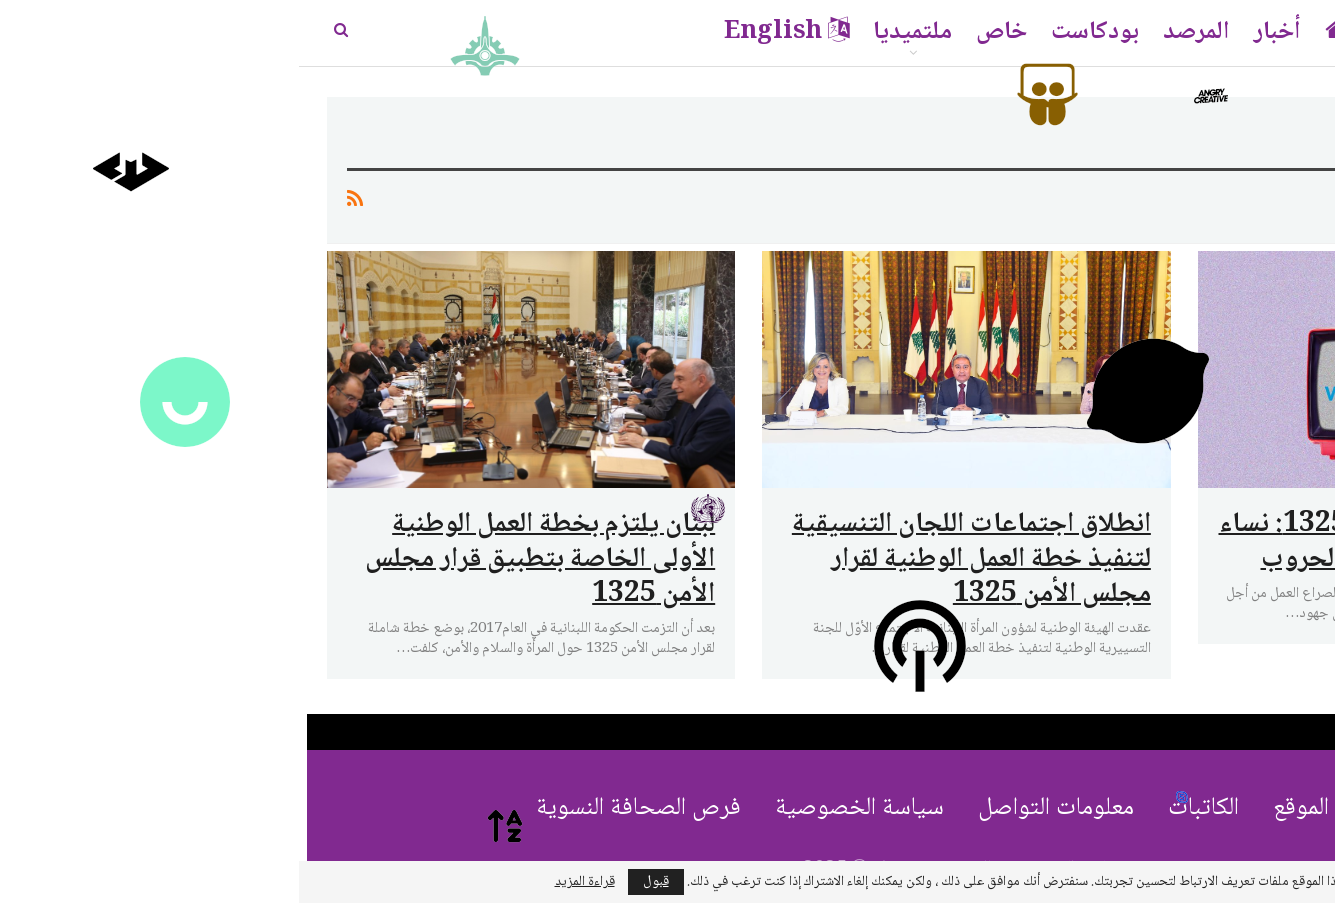  What do you see at coordinates (1148, 391) in the screenshot?
I see `HelloFresh app or website logo` at bounding box center [1148, 391].